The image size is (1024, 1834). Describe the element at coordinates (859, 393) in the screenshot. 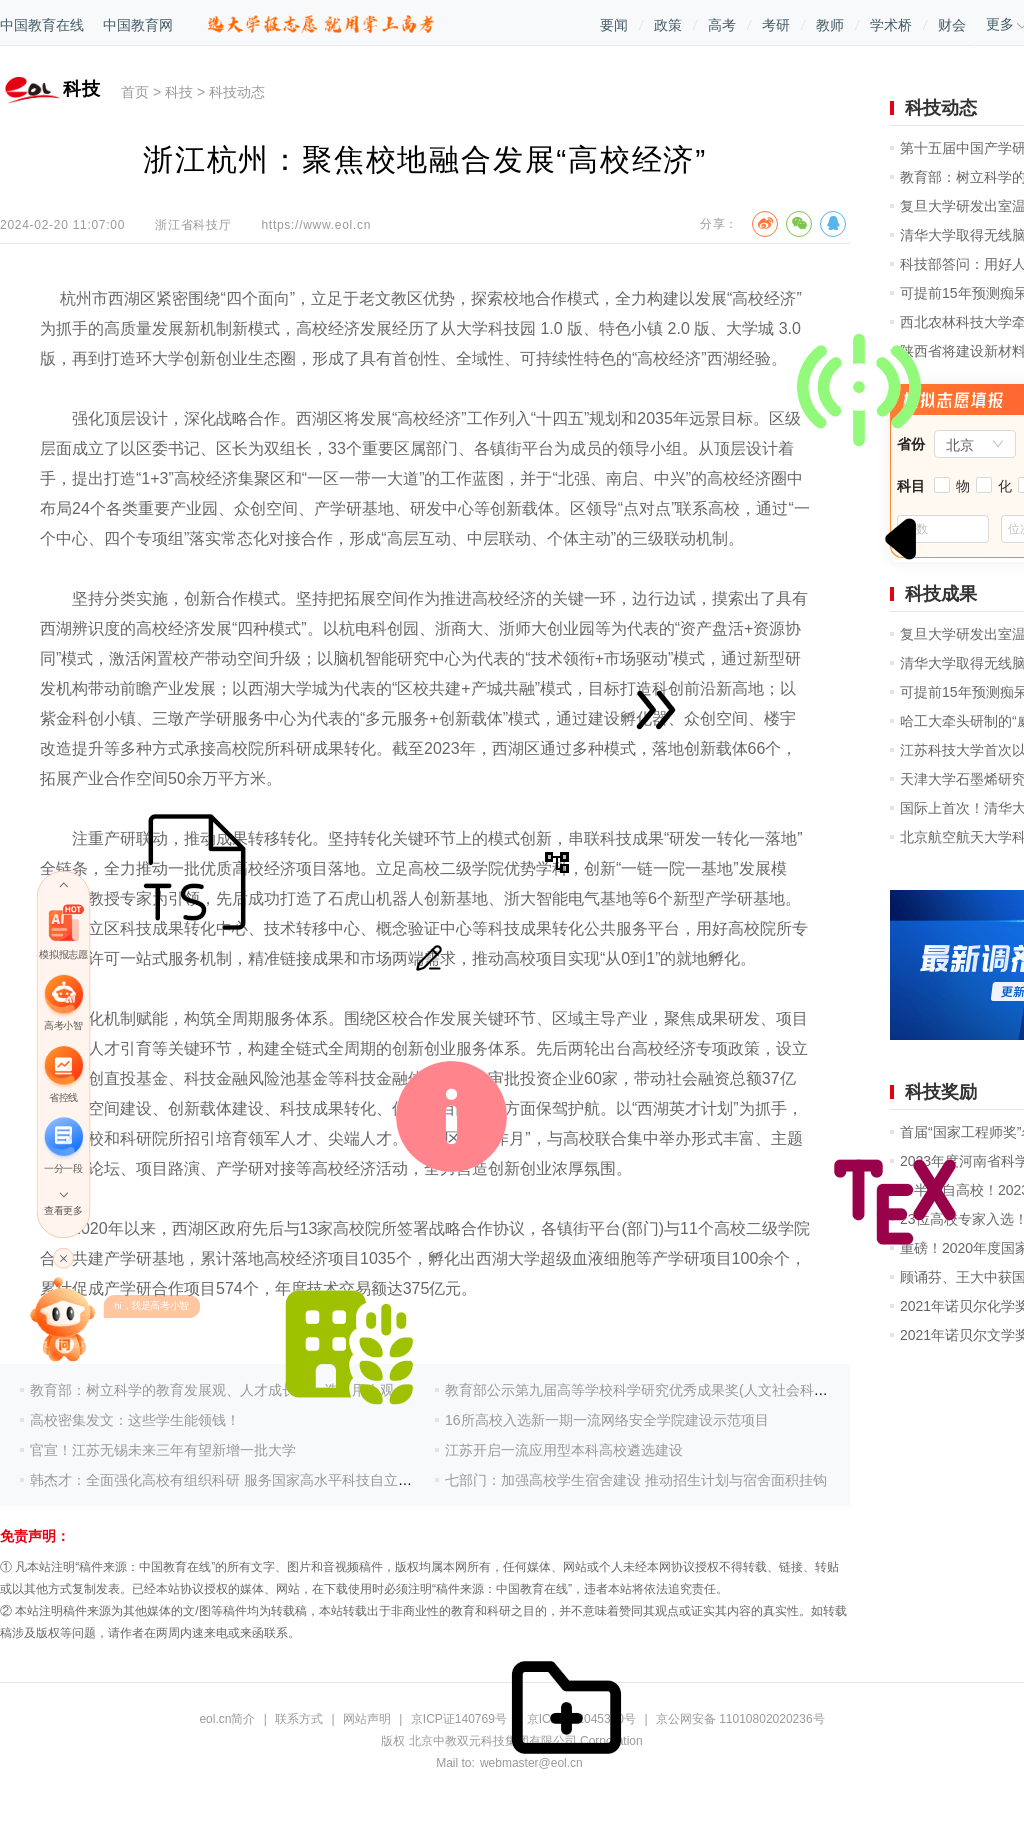

I see `shake to activate or trigger an action` at that location.